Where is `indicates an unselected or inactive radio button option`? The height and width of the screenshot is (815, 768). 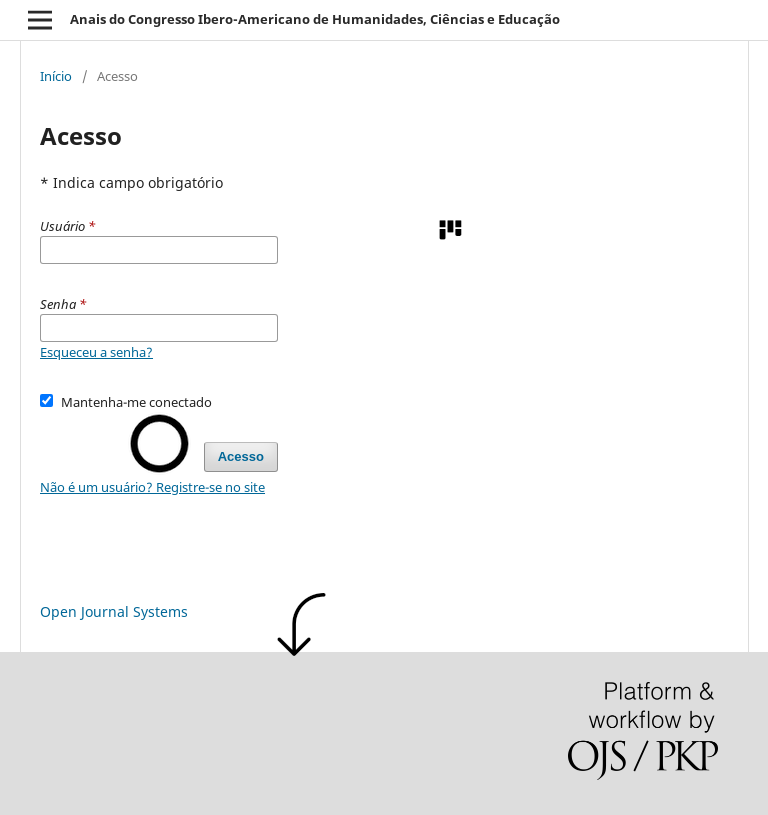 indicates an unselected or inactive radio button option is located at coordinates (159, 443).